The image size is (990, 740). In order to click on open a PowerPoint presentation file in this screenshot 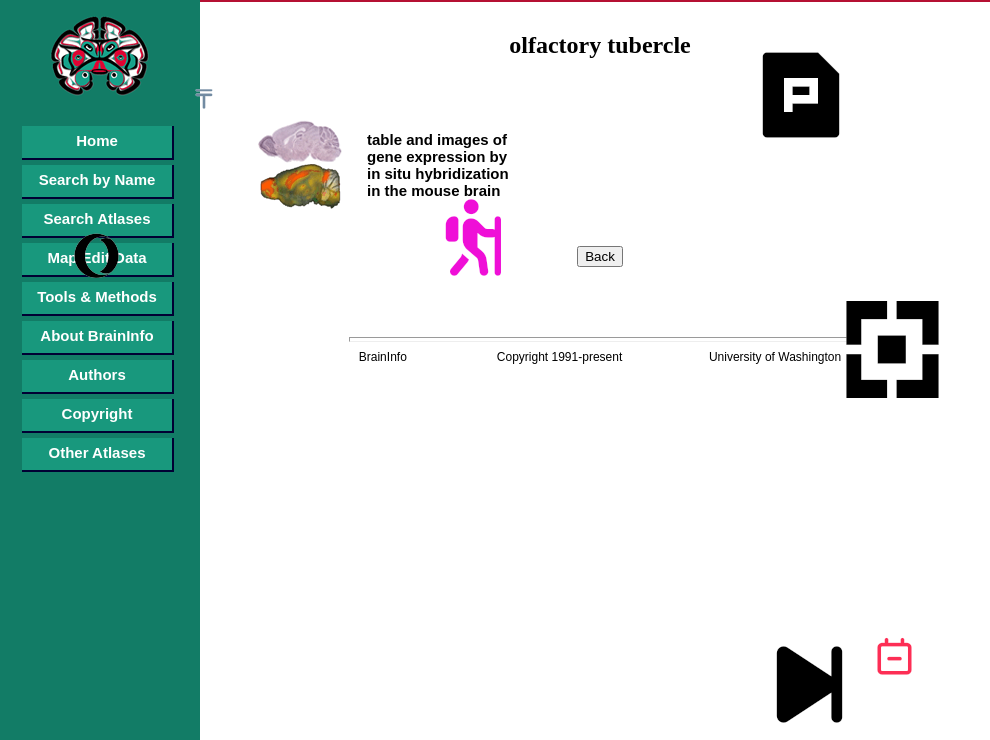, I will do `click(801, 95)`.